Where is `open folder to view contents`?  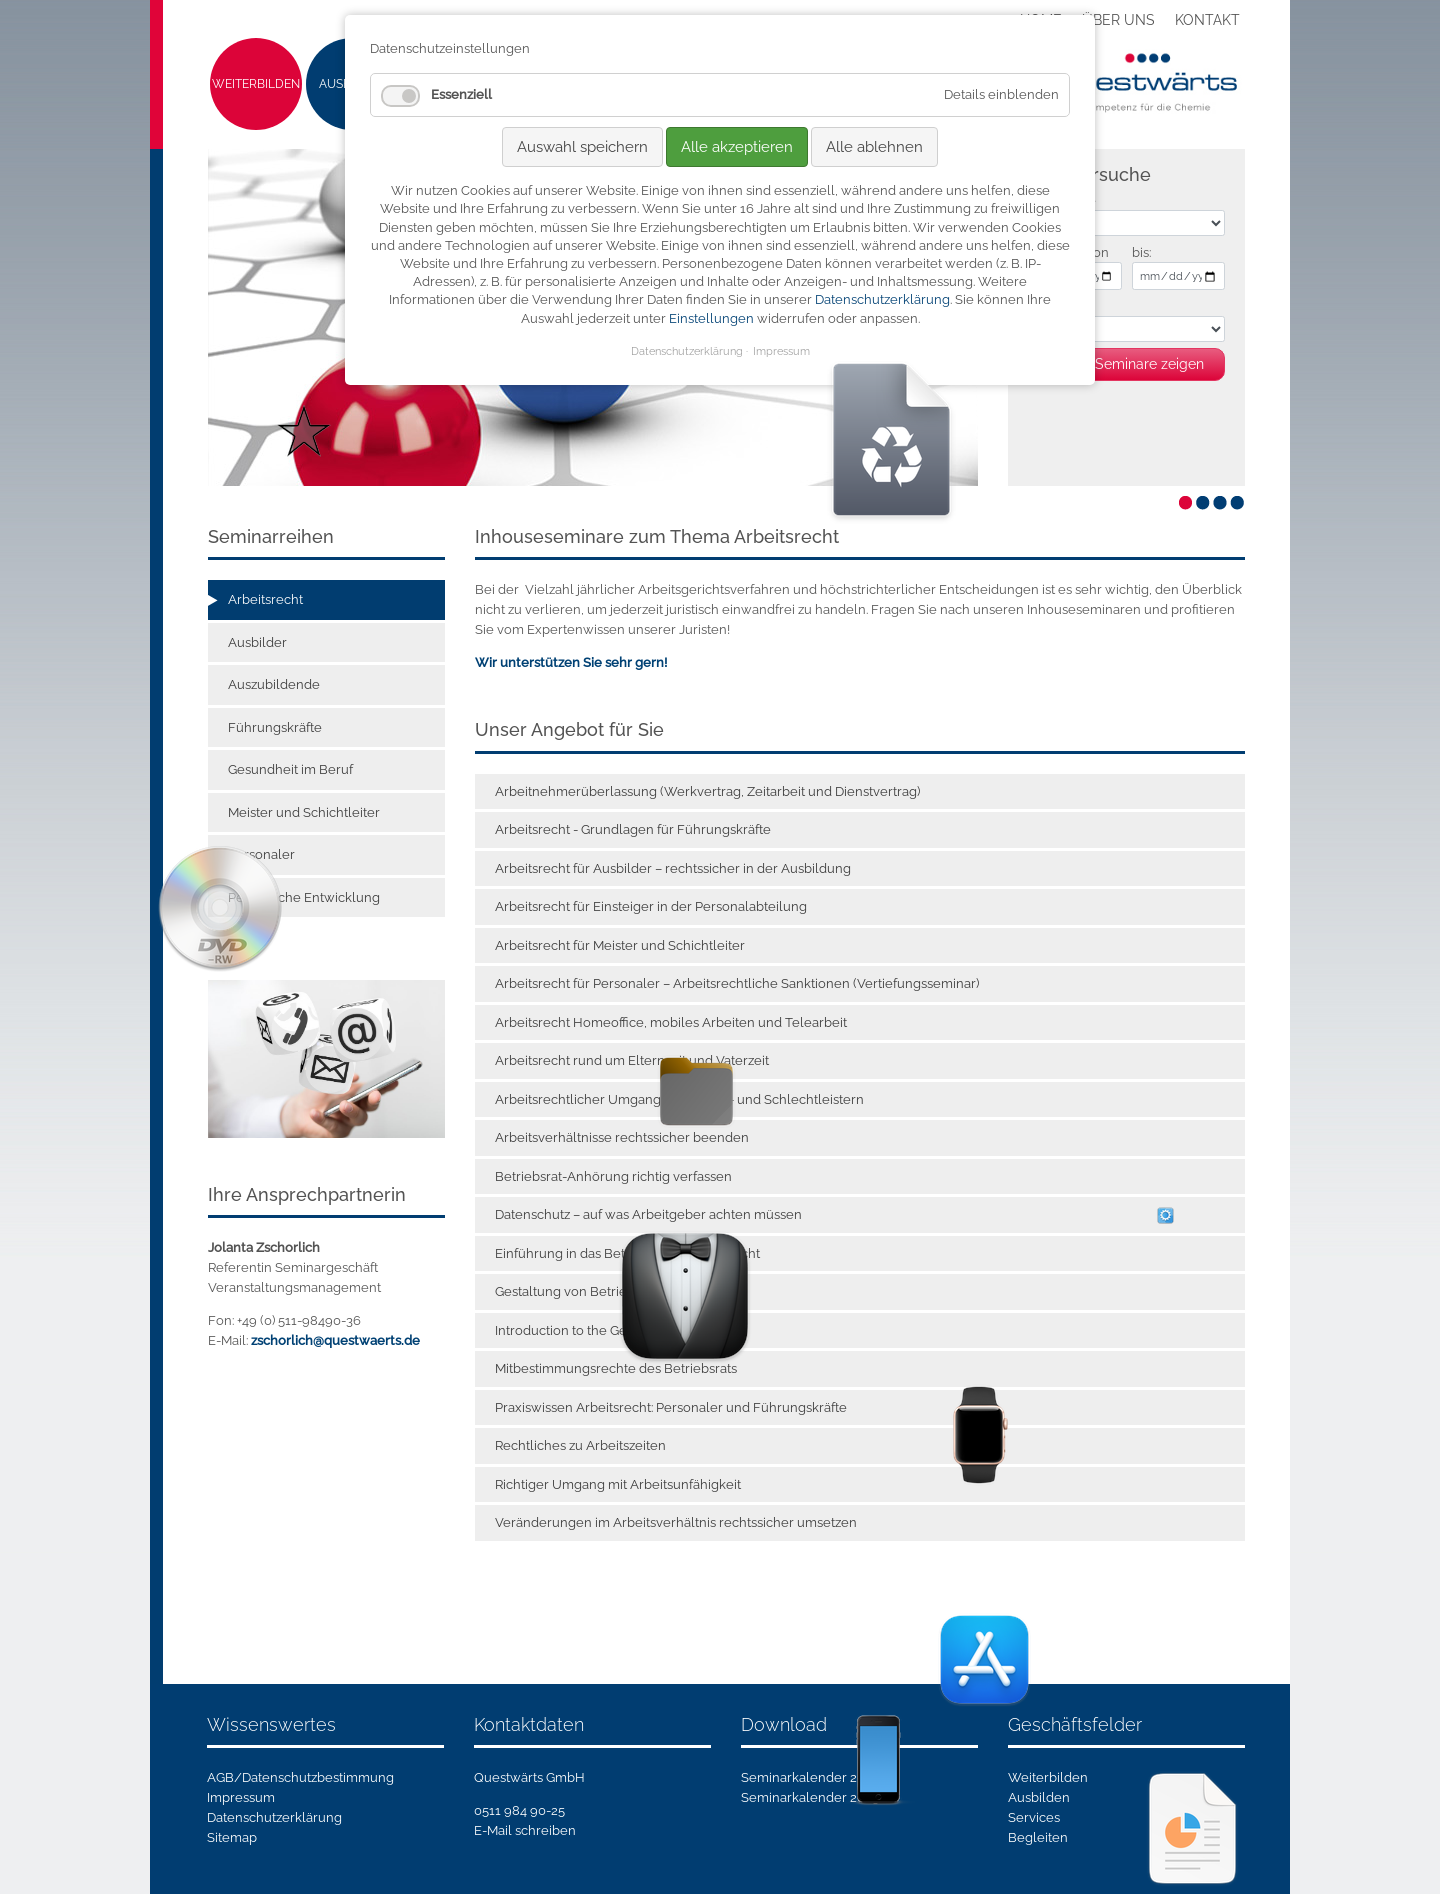 open folder to view contents is located at coordinates (696, 1091).